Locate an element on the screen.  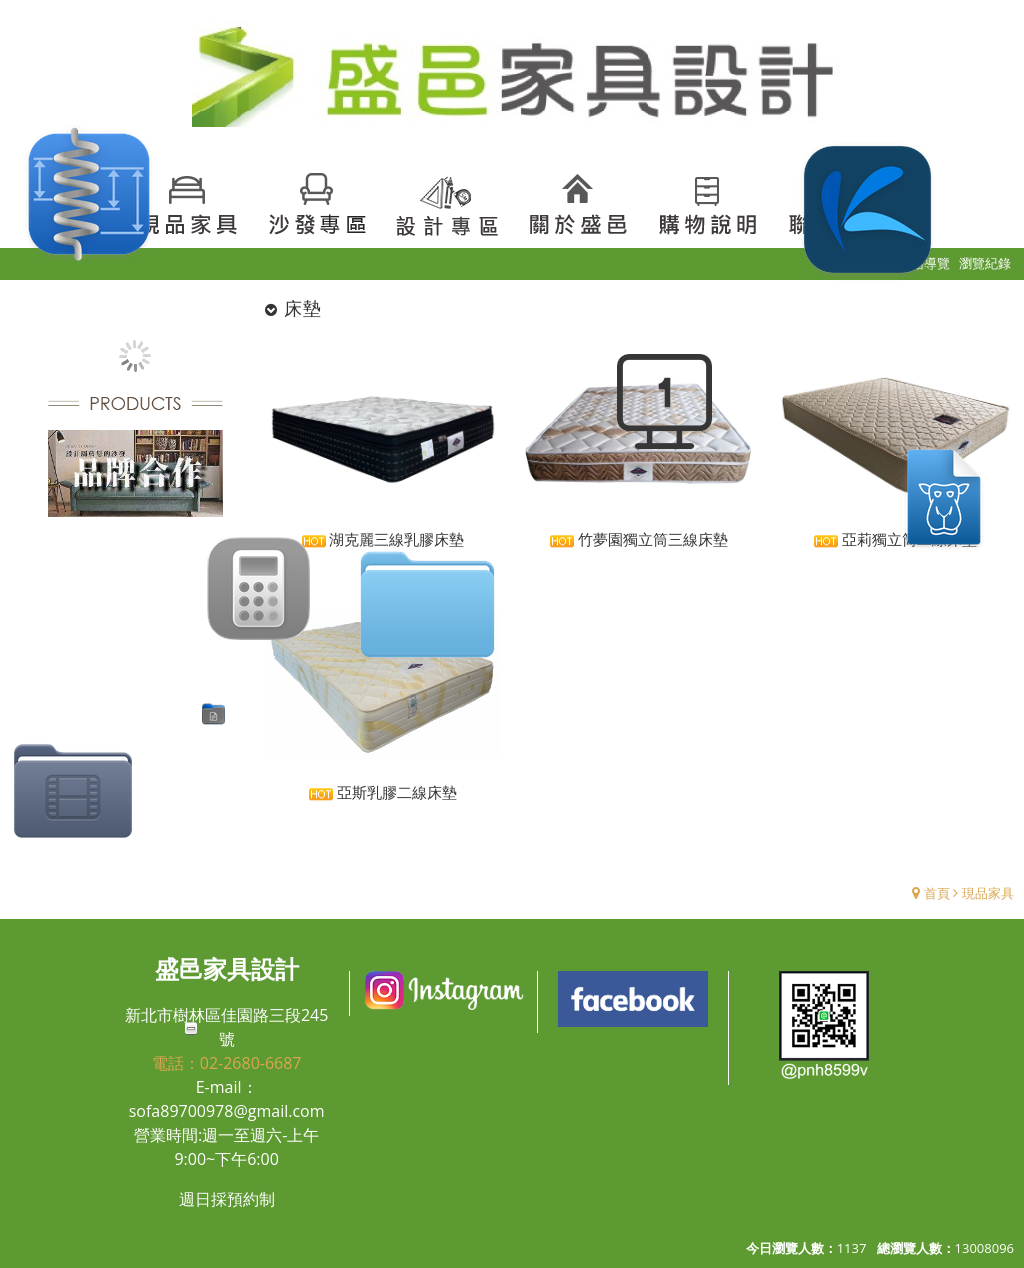
open your documents folder is located at coordinates (213, 713).